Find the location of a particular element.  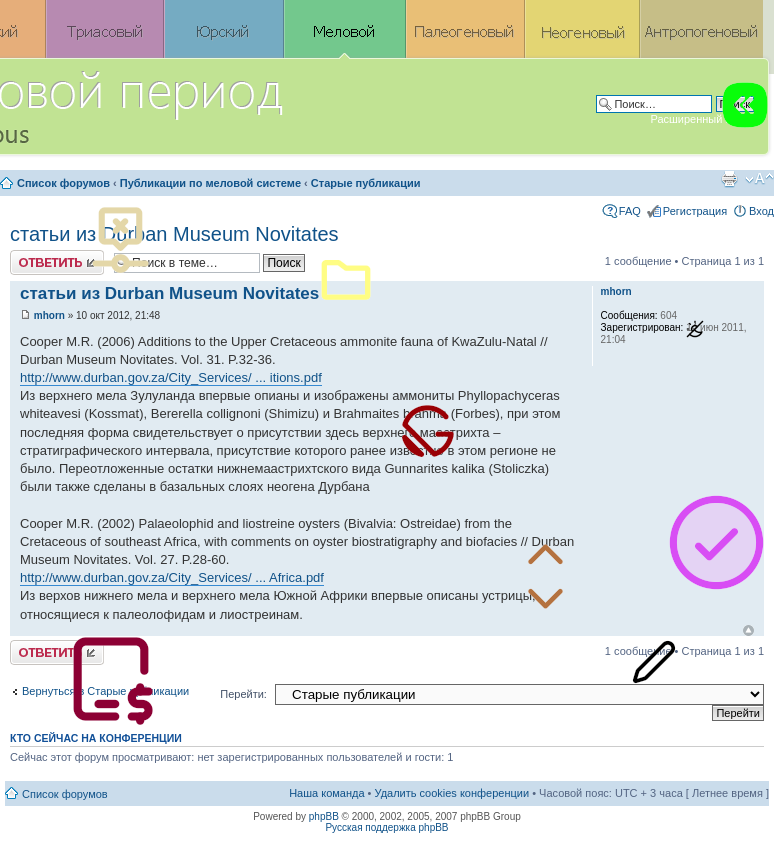

toggle between light and dark mode is located at coordinates (695, 329).